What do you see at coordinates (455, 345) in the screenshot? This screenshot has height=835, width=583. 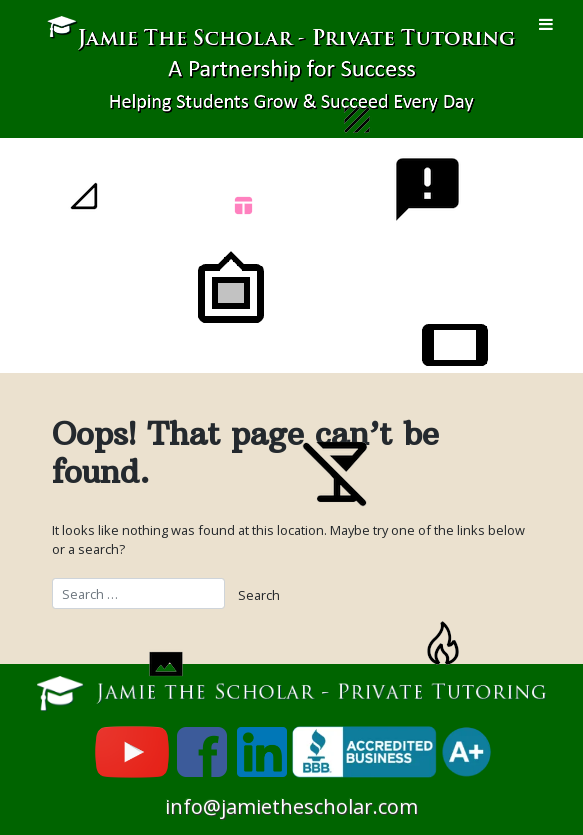 I see `rotate device to landscape orientation` at bounding box center [455, 345].